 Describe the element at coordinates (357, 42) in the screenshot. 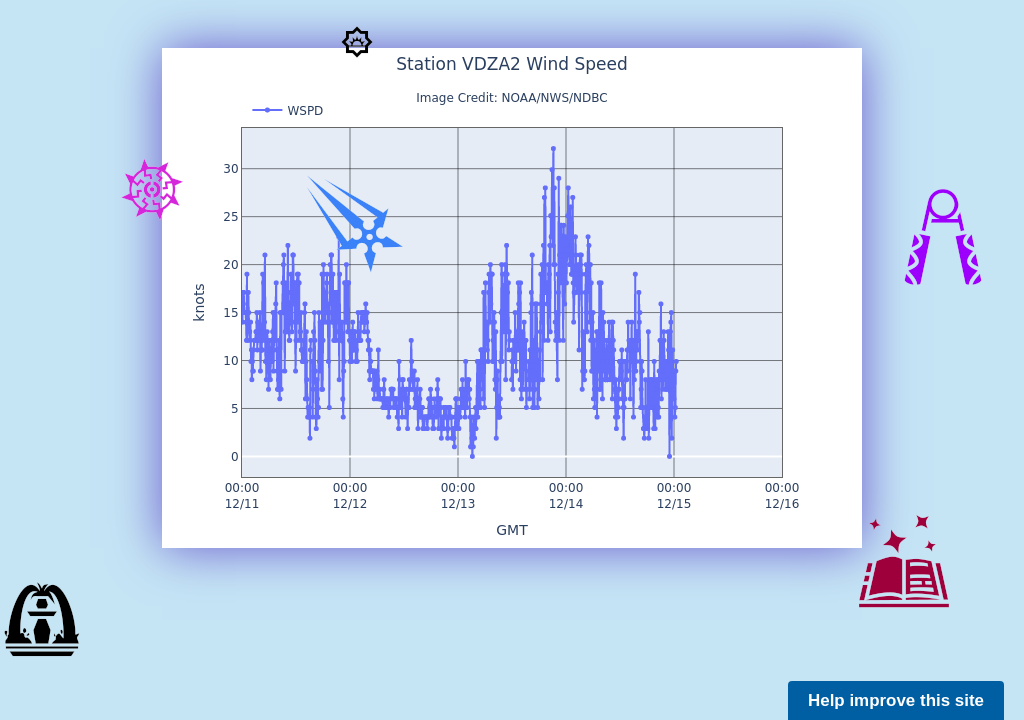

I see `decorative badge or achievement icon` at that location.